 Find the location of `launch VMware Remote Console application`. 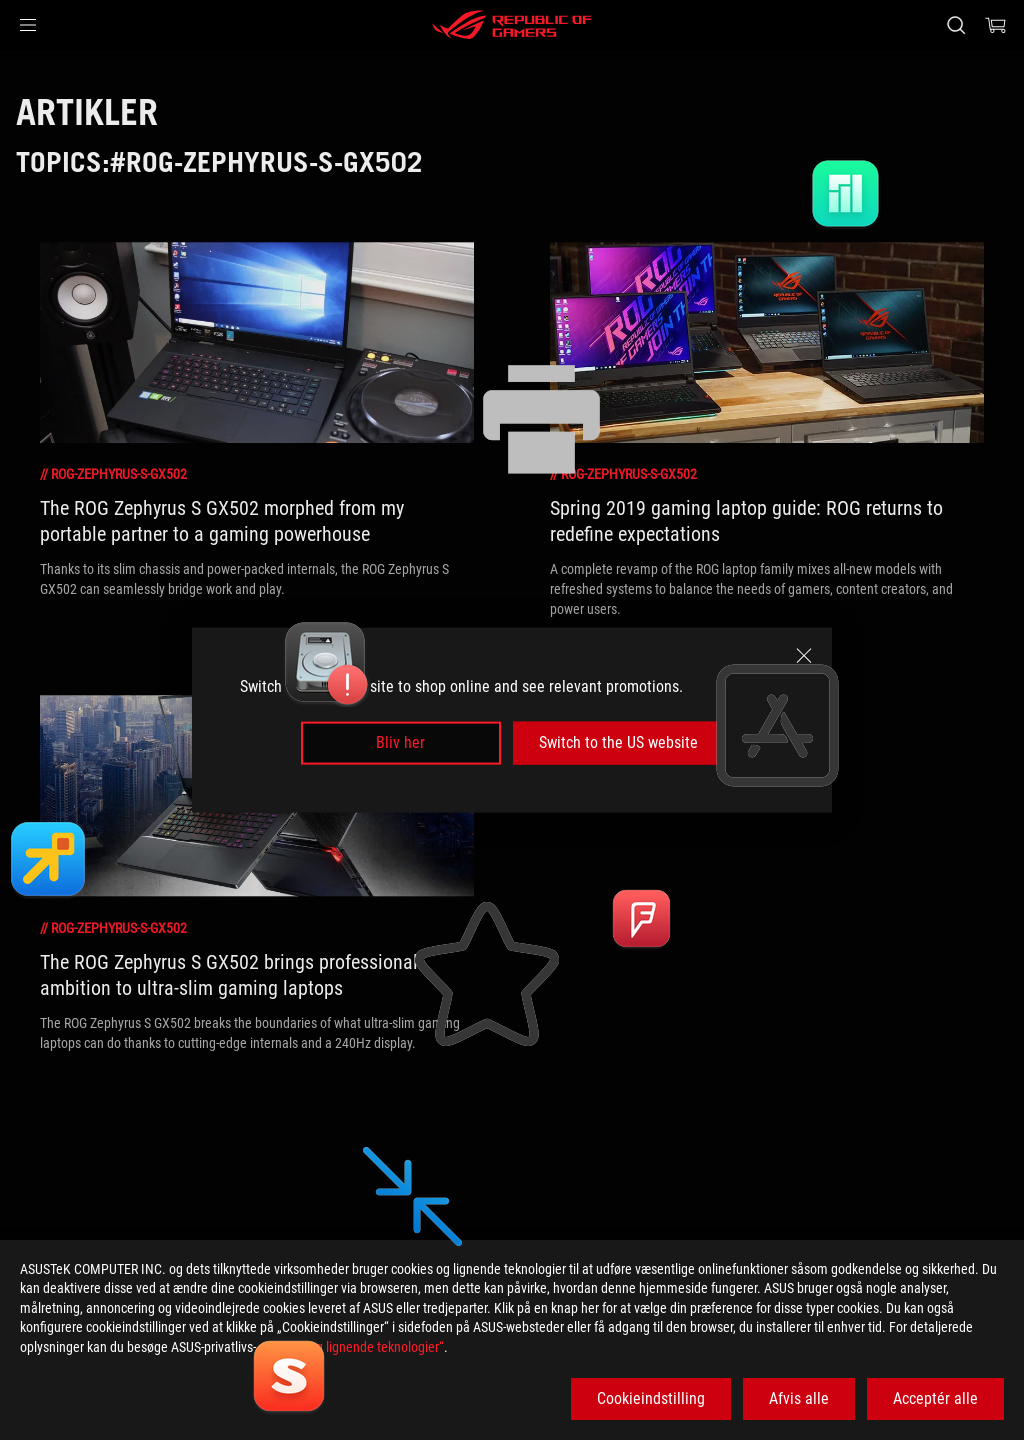

launch VMware Remote Console application is located at coordinates (48, 859).